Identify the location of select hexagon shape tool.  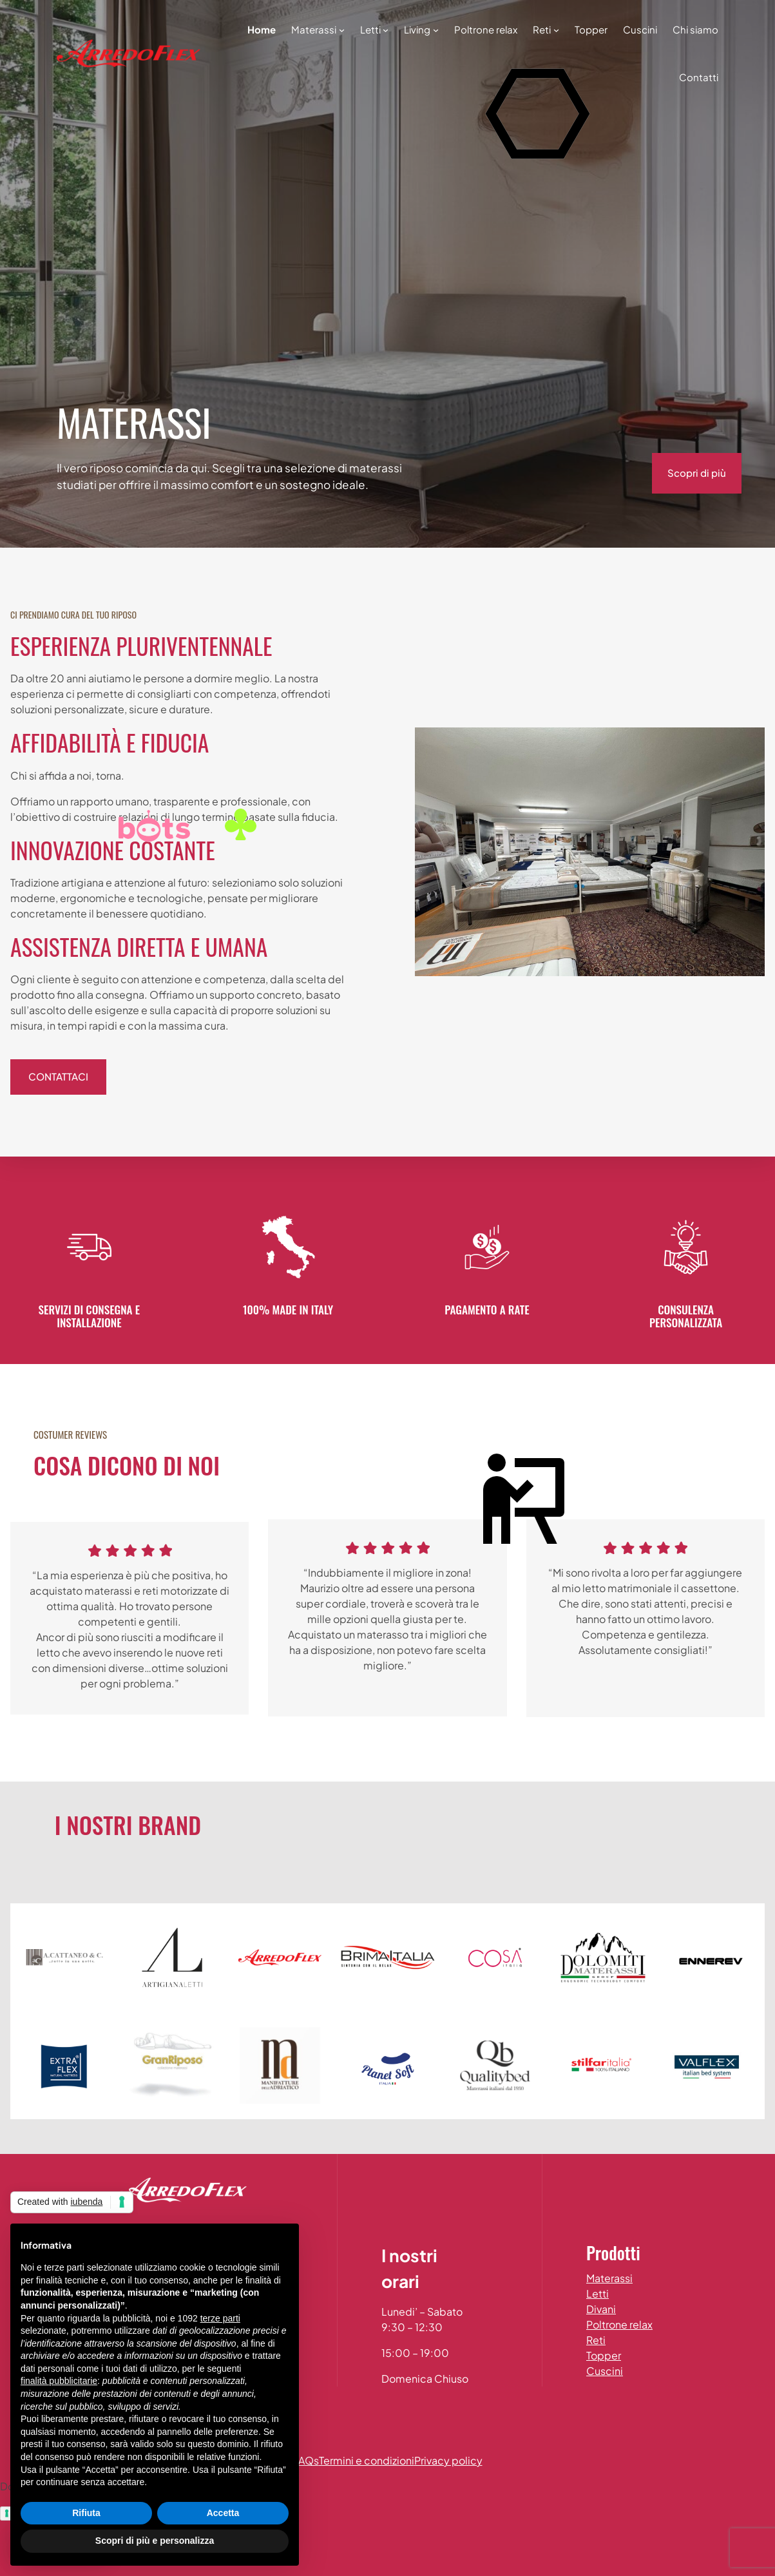
(537, 113).